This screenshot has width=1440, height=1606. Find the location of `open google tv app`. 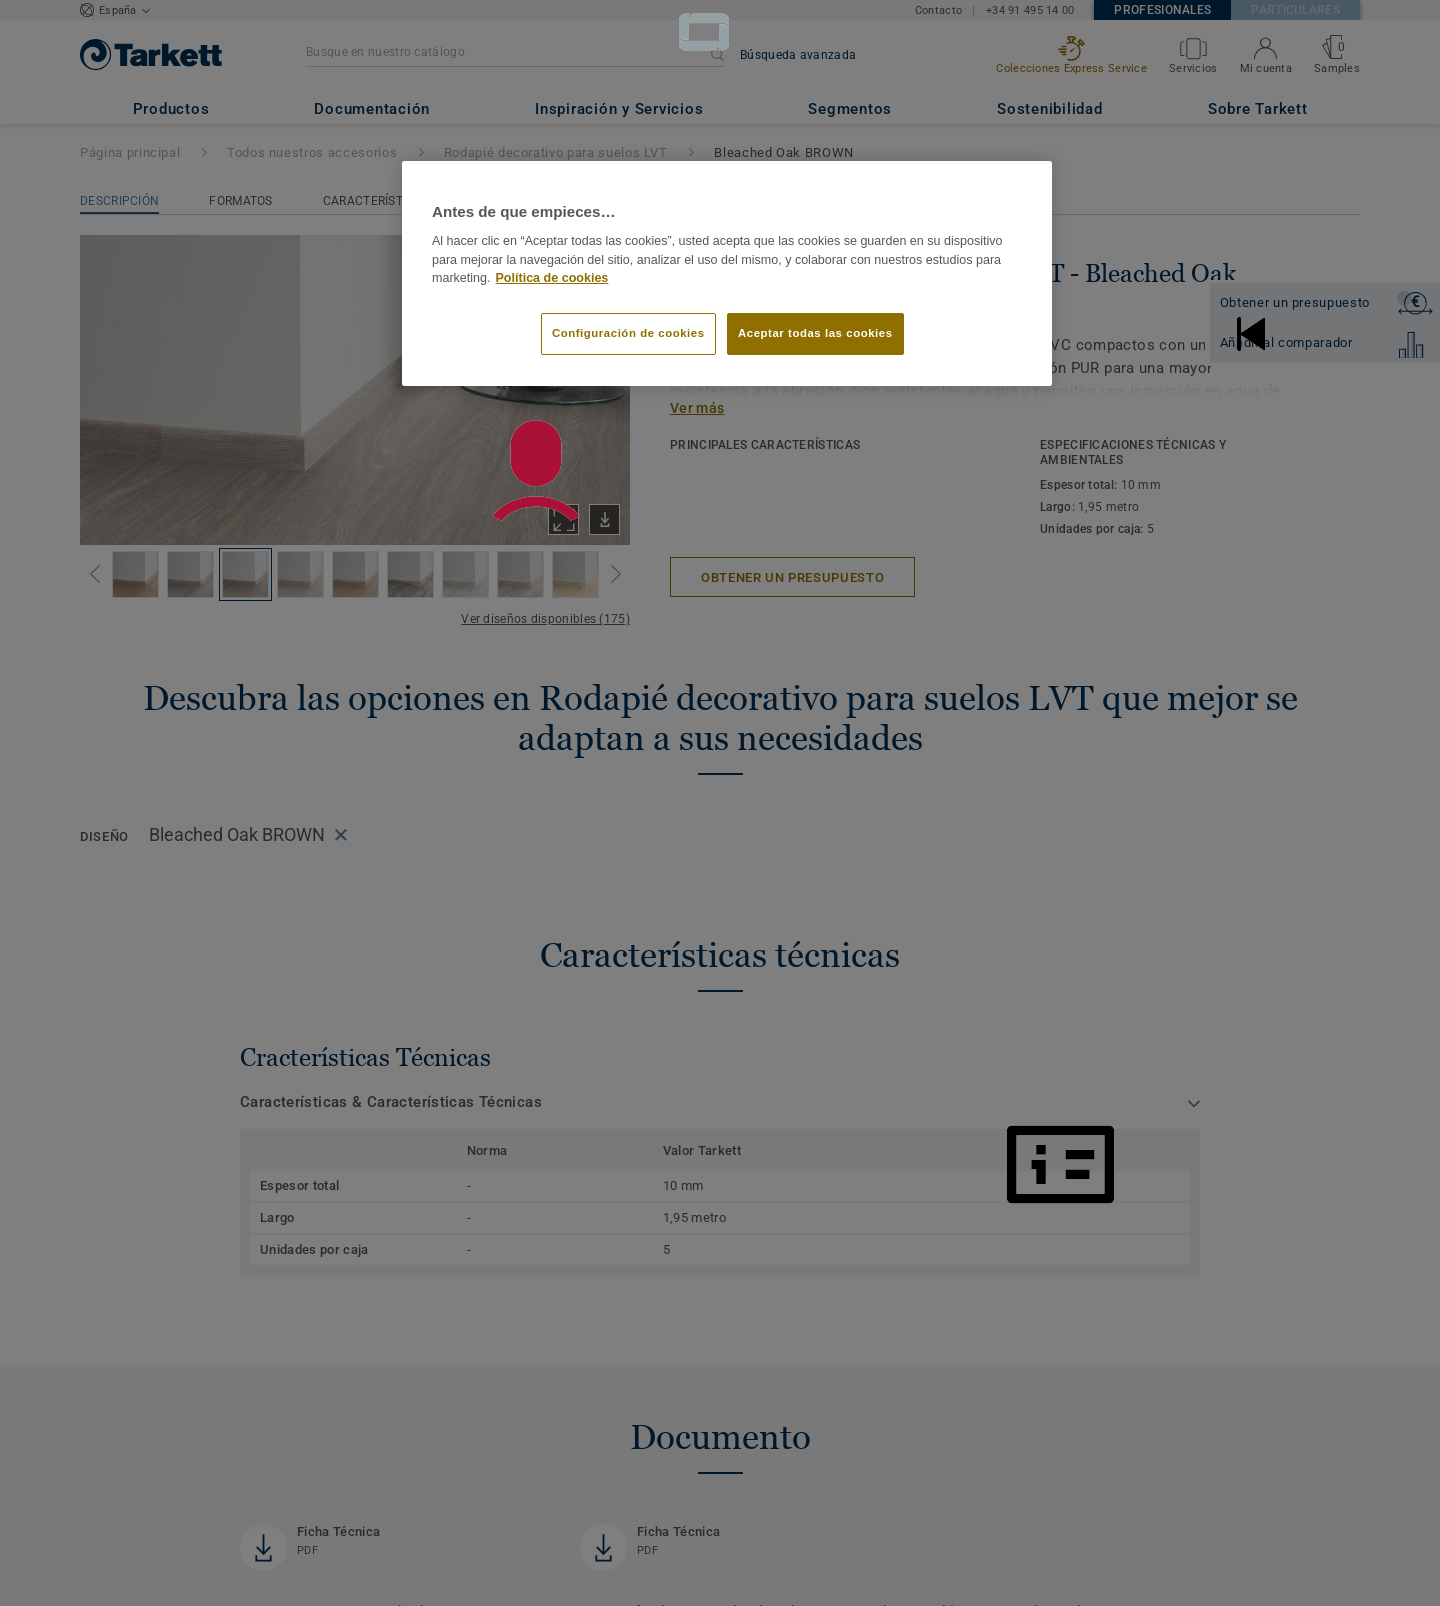

open google tv app is located at coordinates (704, 32).